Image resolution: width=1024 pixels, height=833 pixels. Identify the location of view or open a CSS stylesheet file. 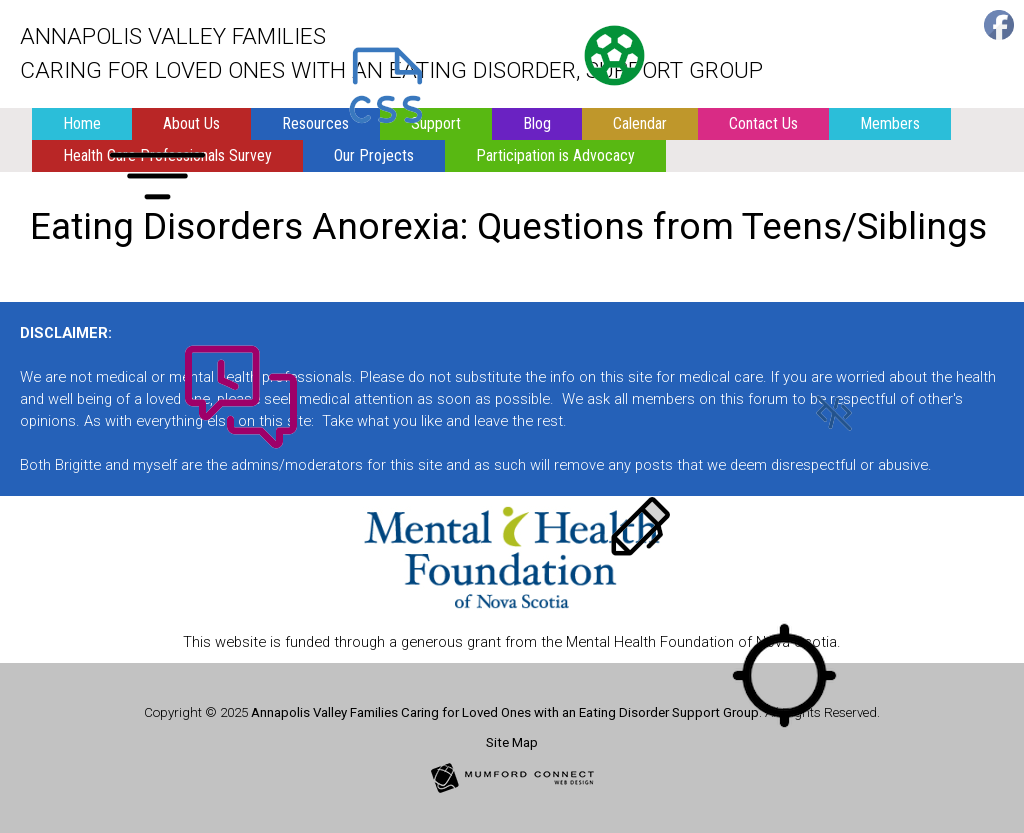
(387, 88).